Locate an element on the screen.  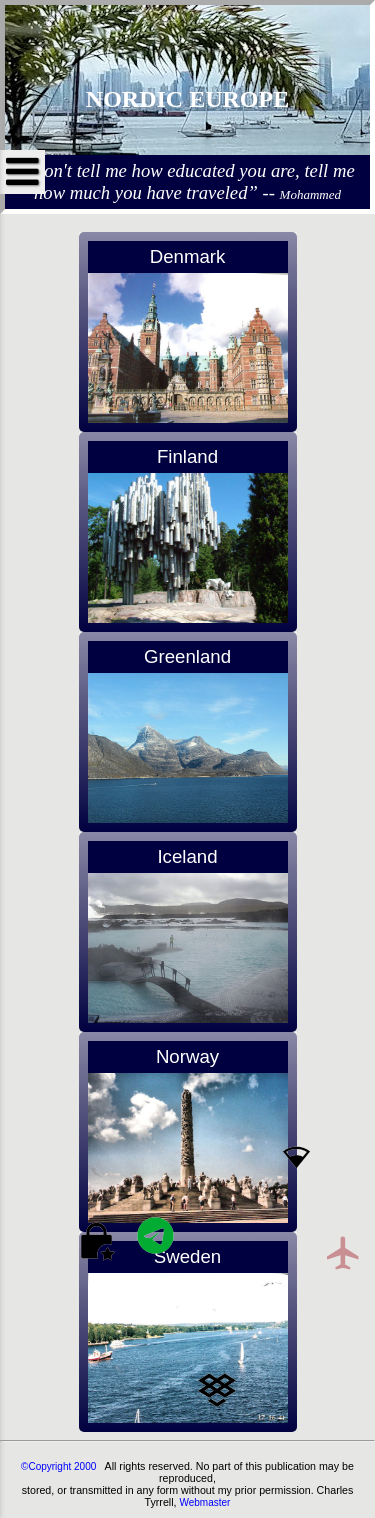
enable airplane mode is located at coordinates (342, 1253).